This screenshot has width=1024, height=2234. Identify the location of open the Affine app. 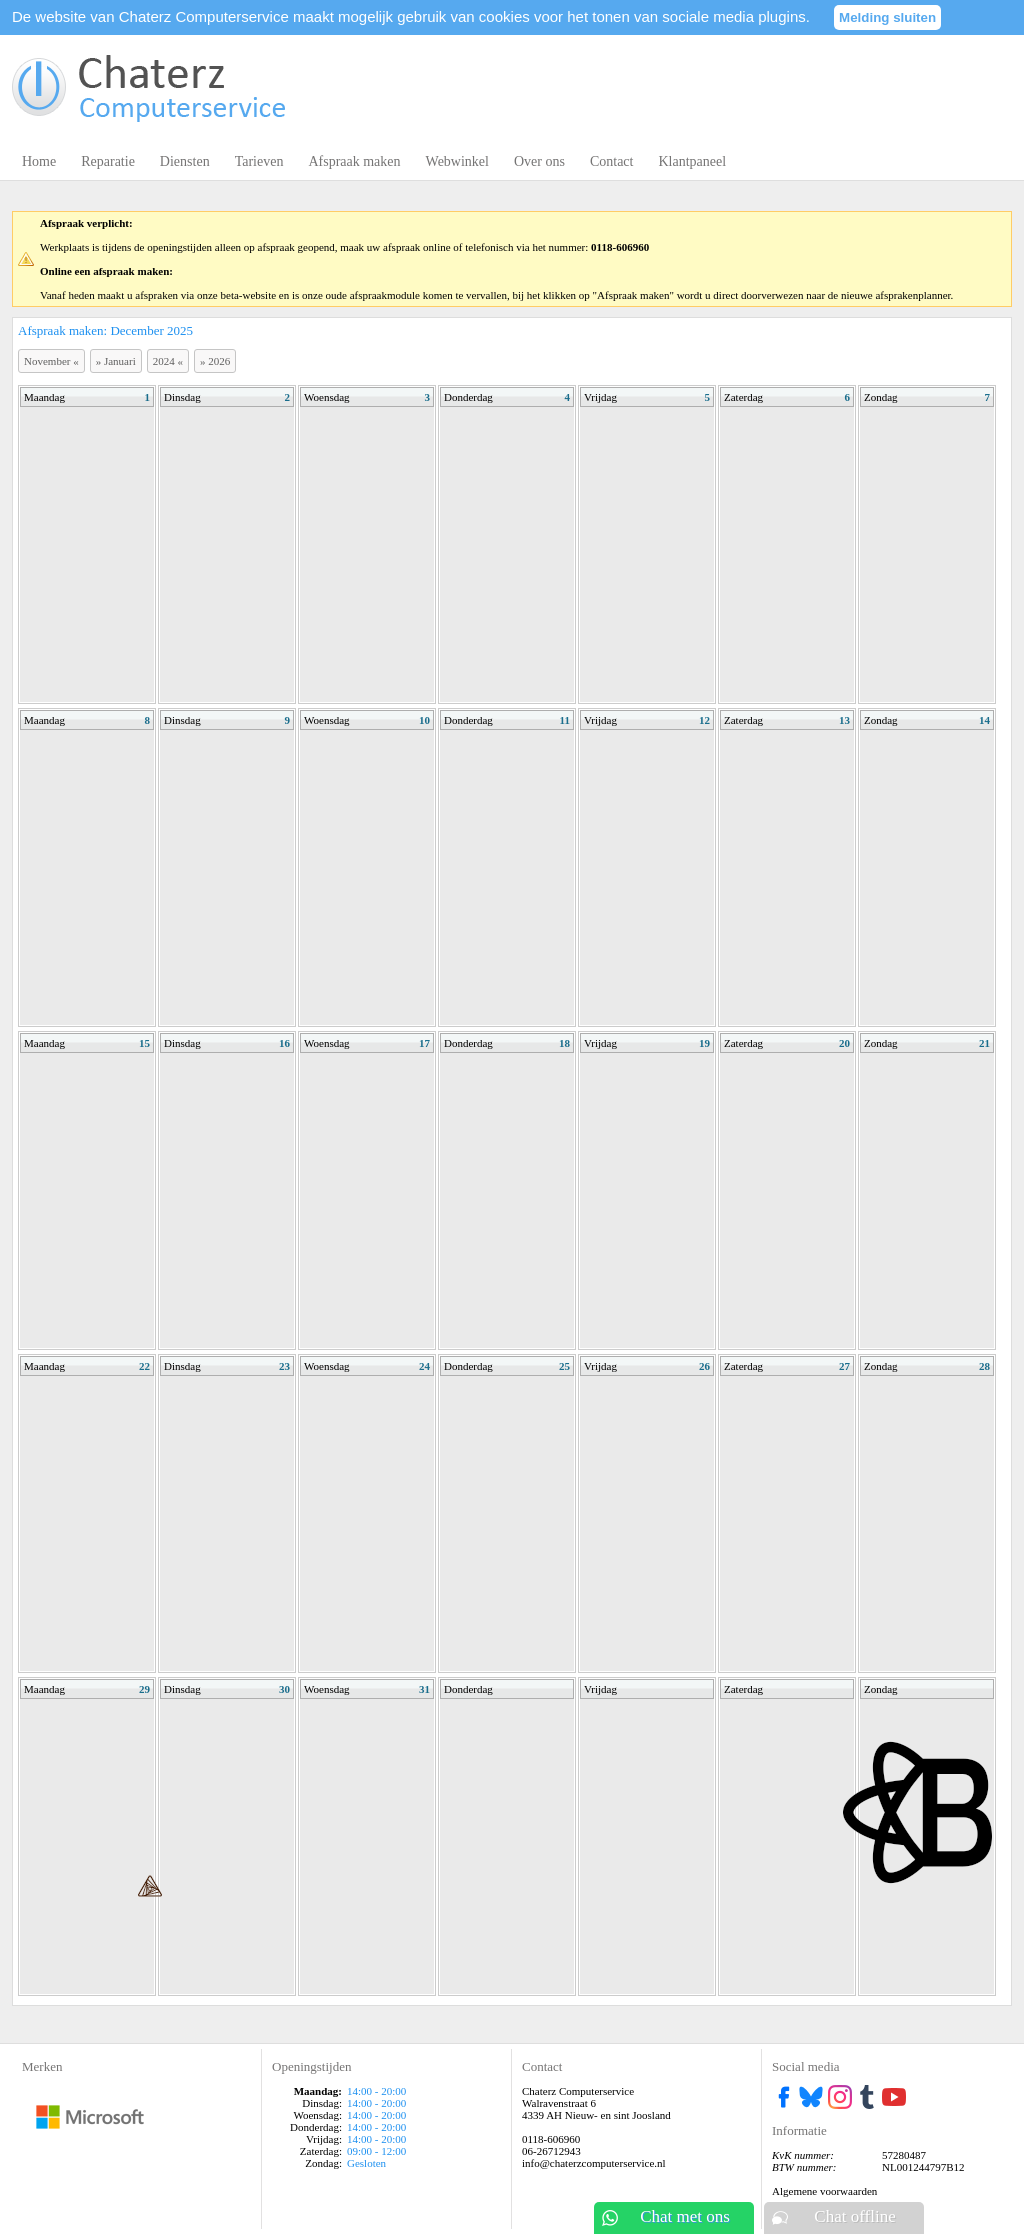
(150, 1886).